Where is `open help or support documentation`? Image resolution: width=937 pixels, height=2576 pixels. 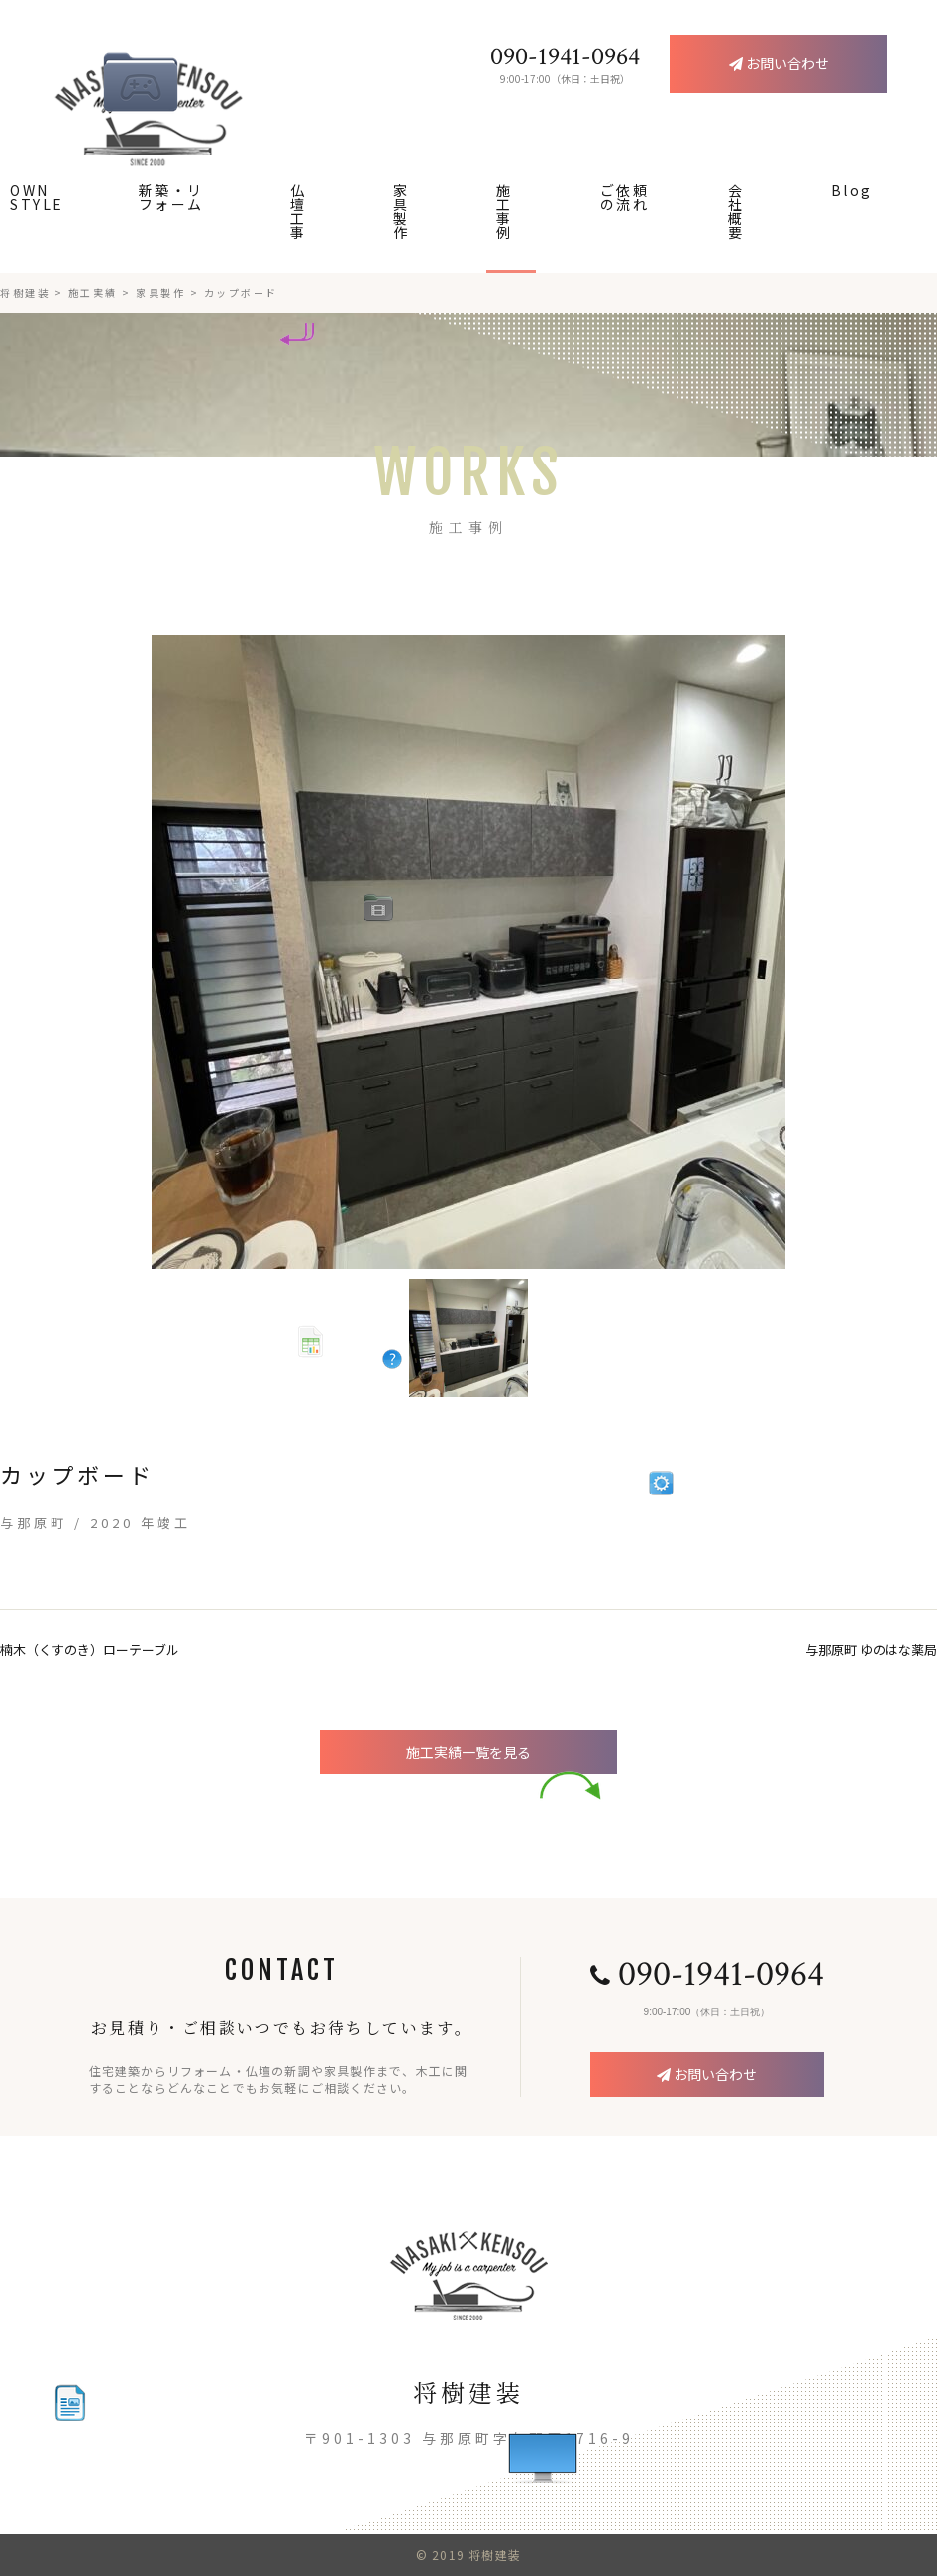 open help or support documentation is located at coordinates (392, 1359).